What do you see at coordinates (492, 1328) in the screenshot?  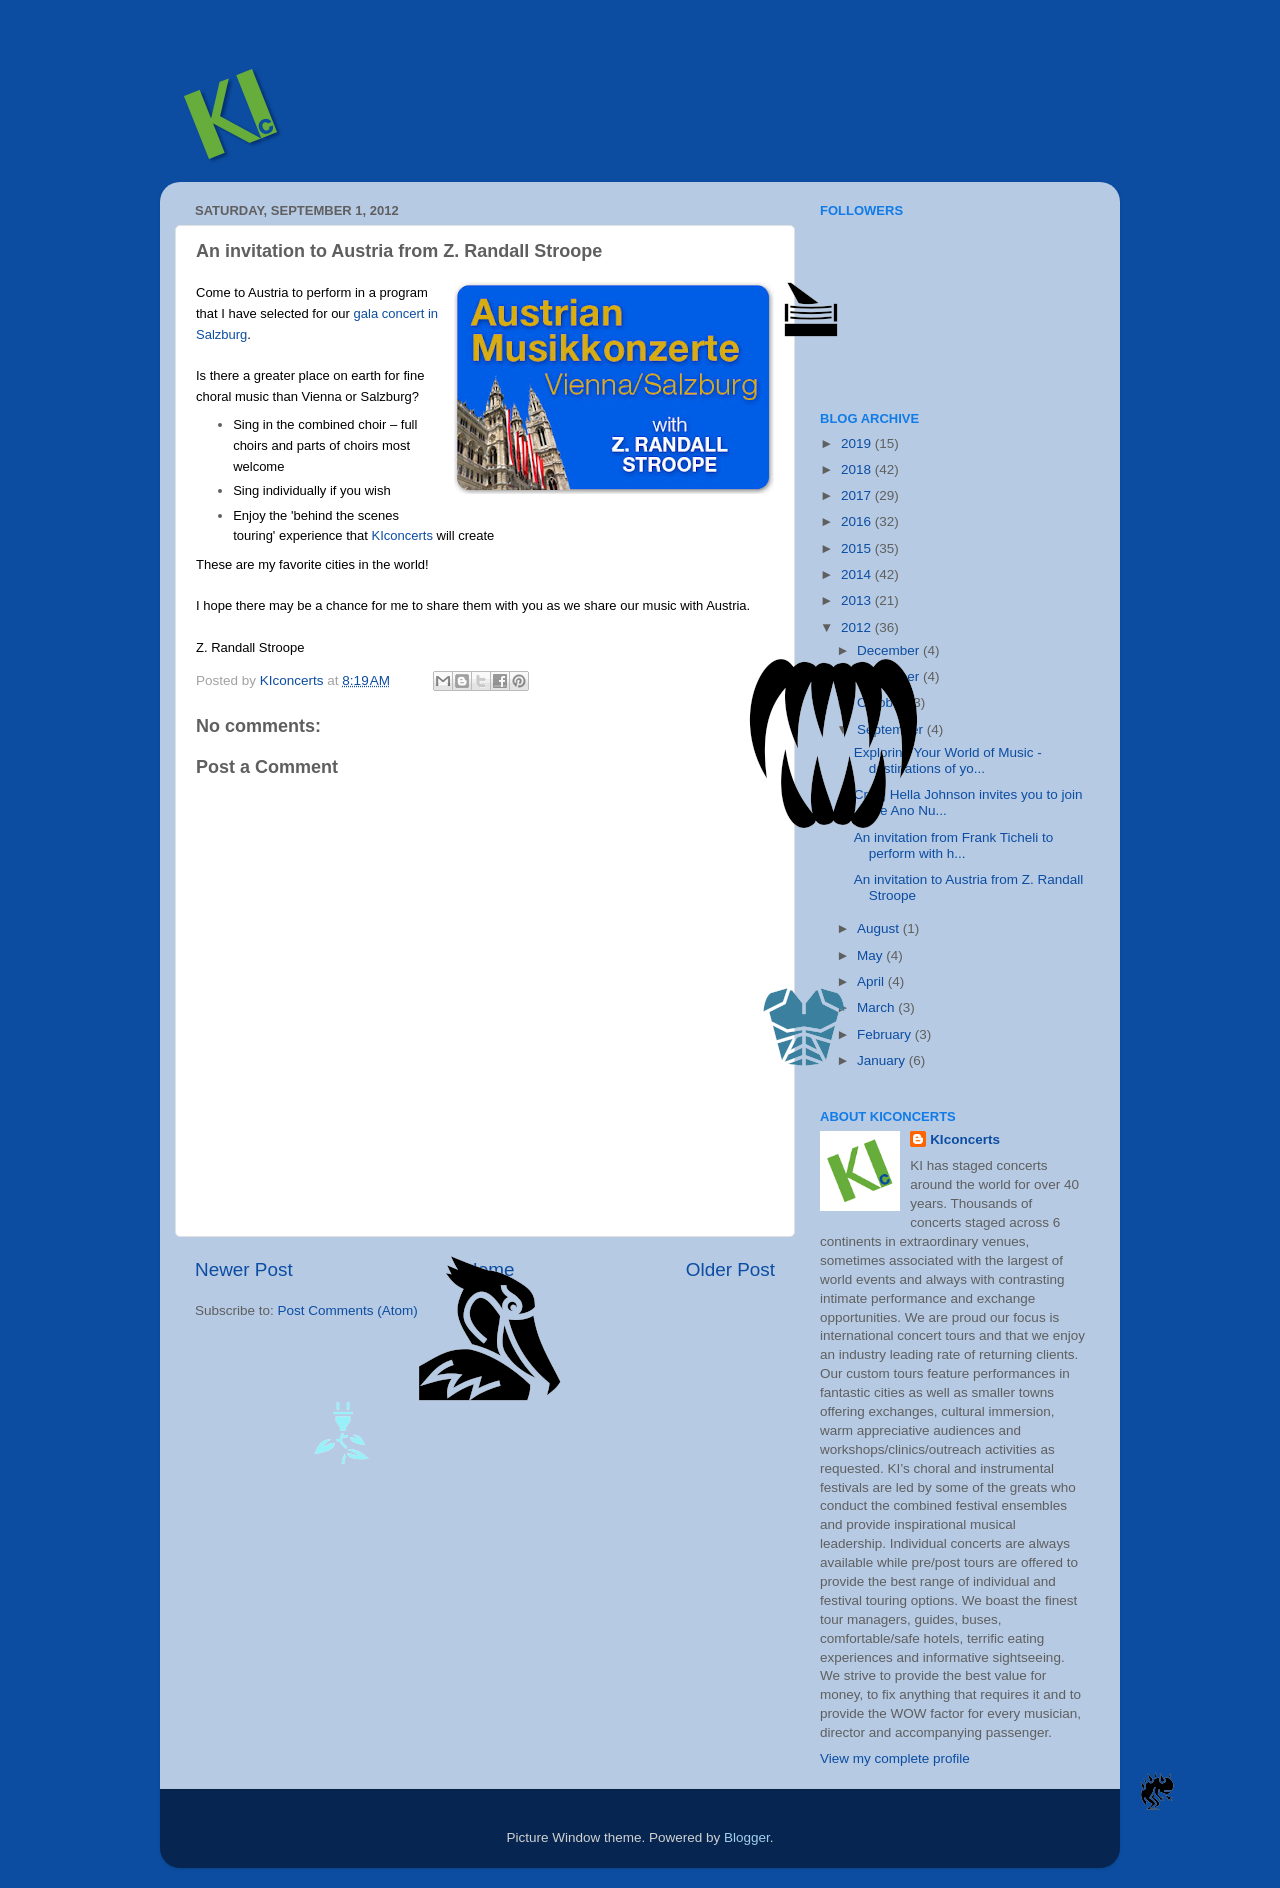 I see `shoebill stork bird icon` at bounding box center [492, 1328].